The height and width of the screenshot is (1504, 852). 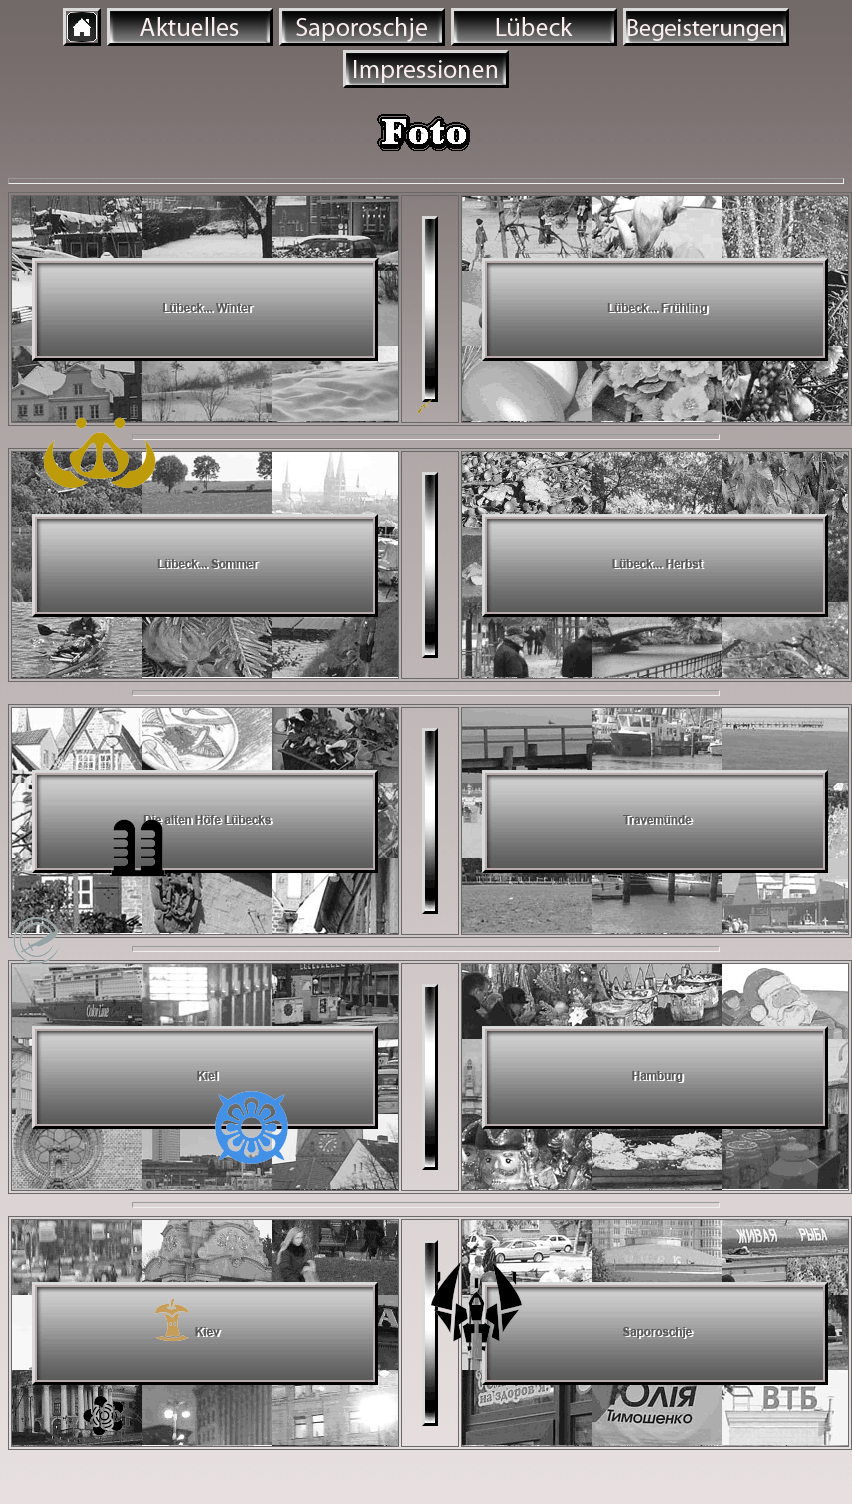 I want to click on activate spin attack or special sword ability, so click(x=36, y=940).